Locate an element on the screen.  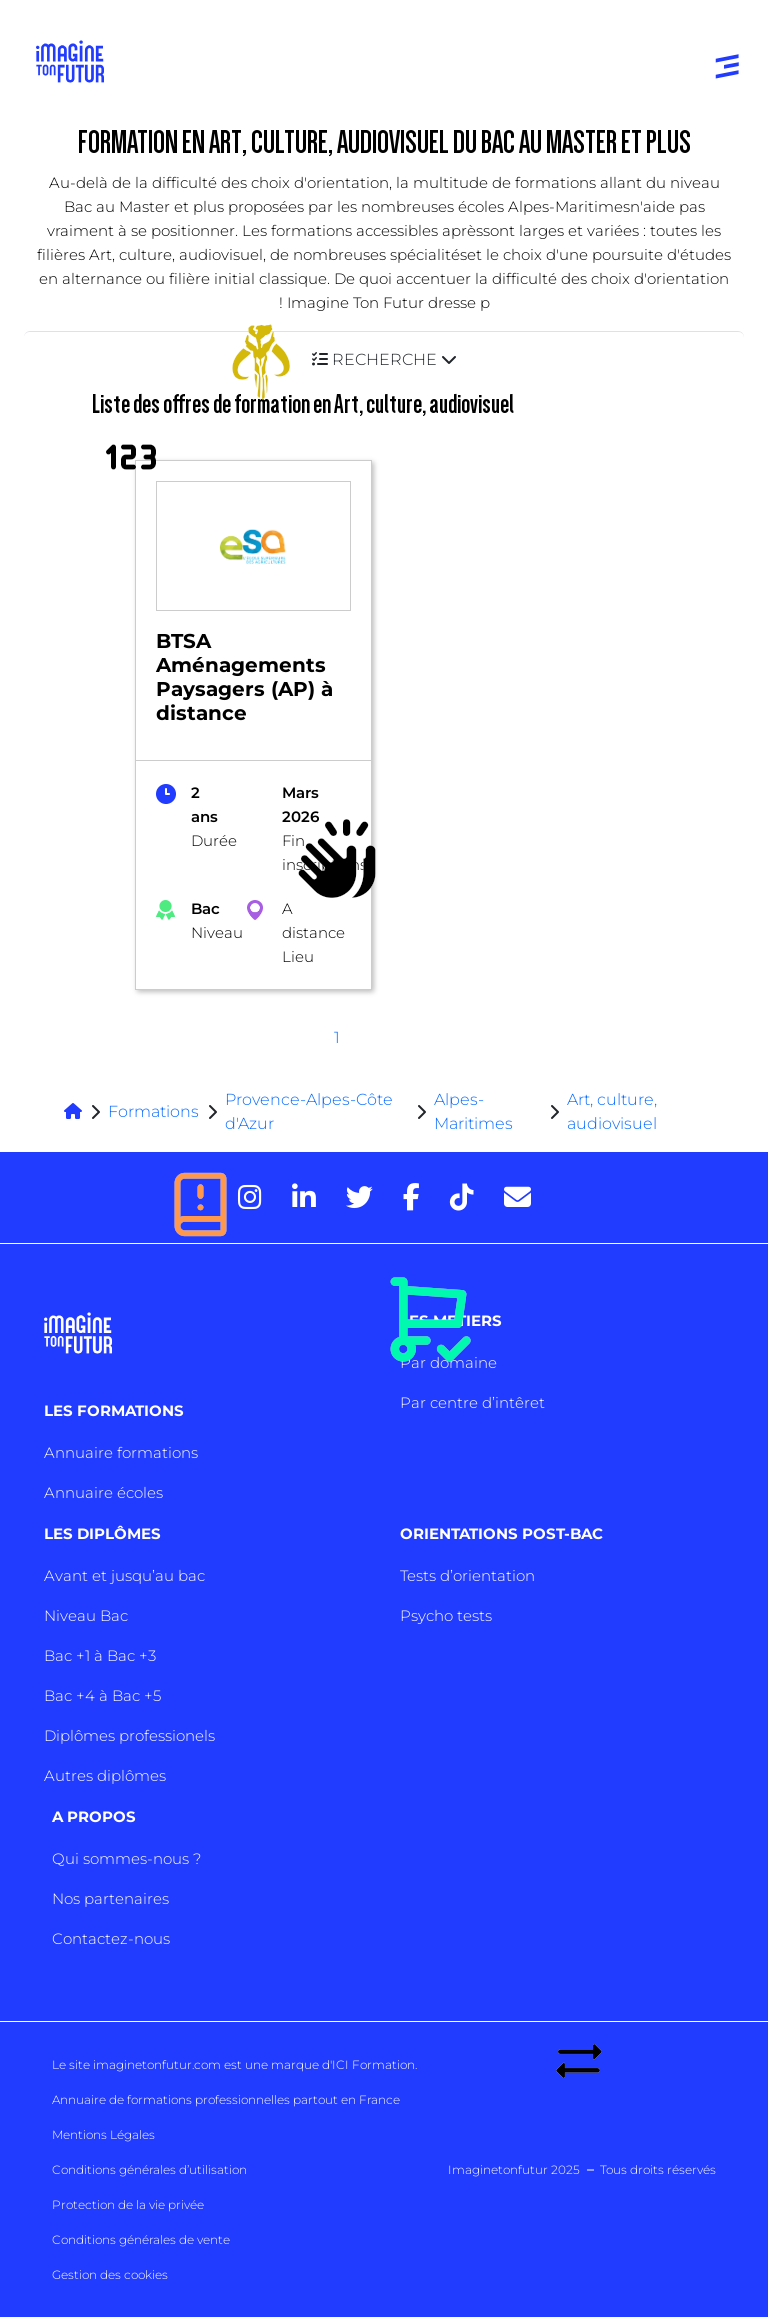
sync data between devices or accounts is located at coordinates (579, 2061).